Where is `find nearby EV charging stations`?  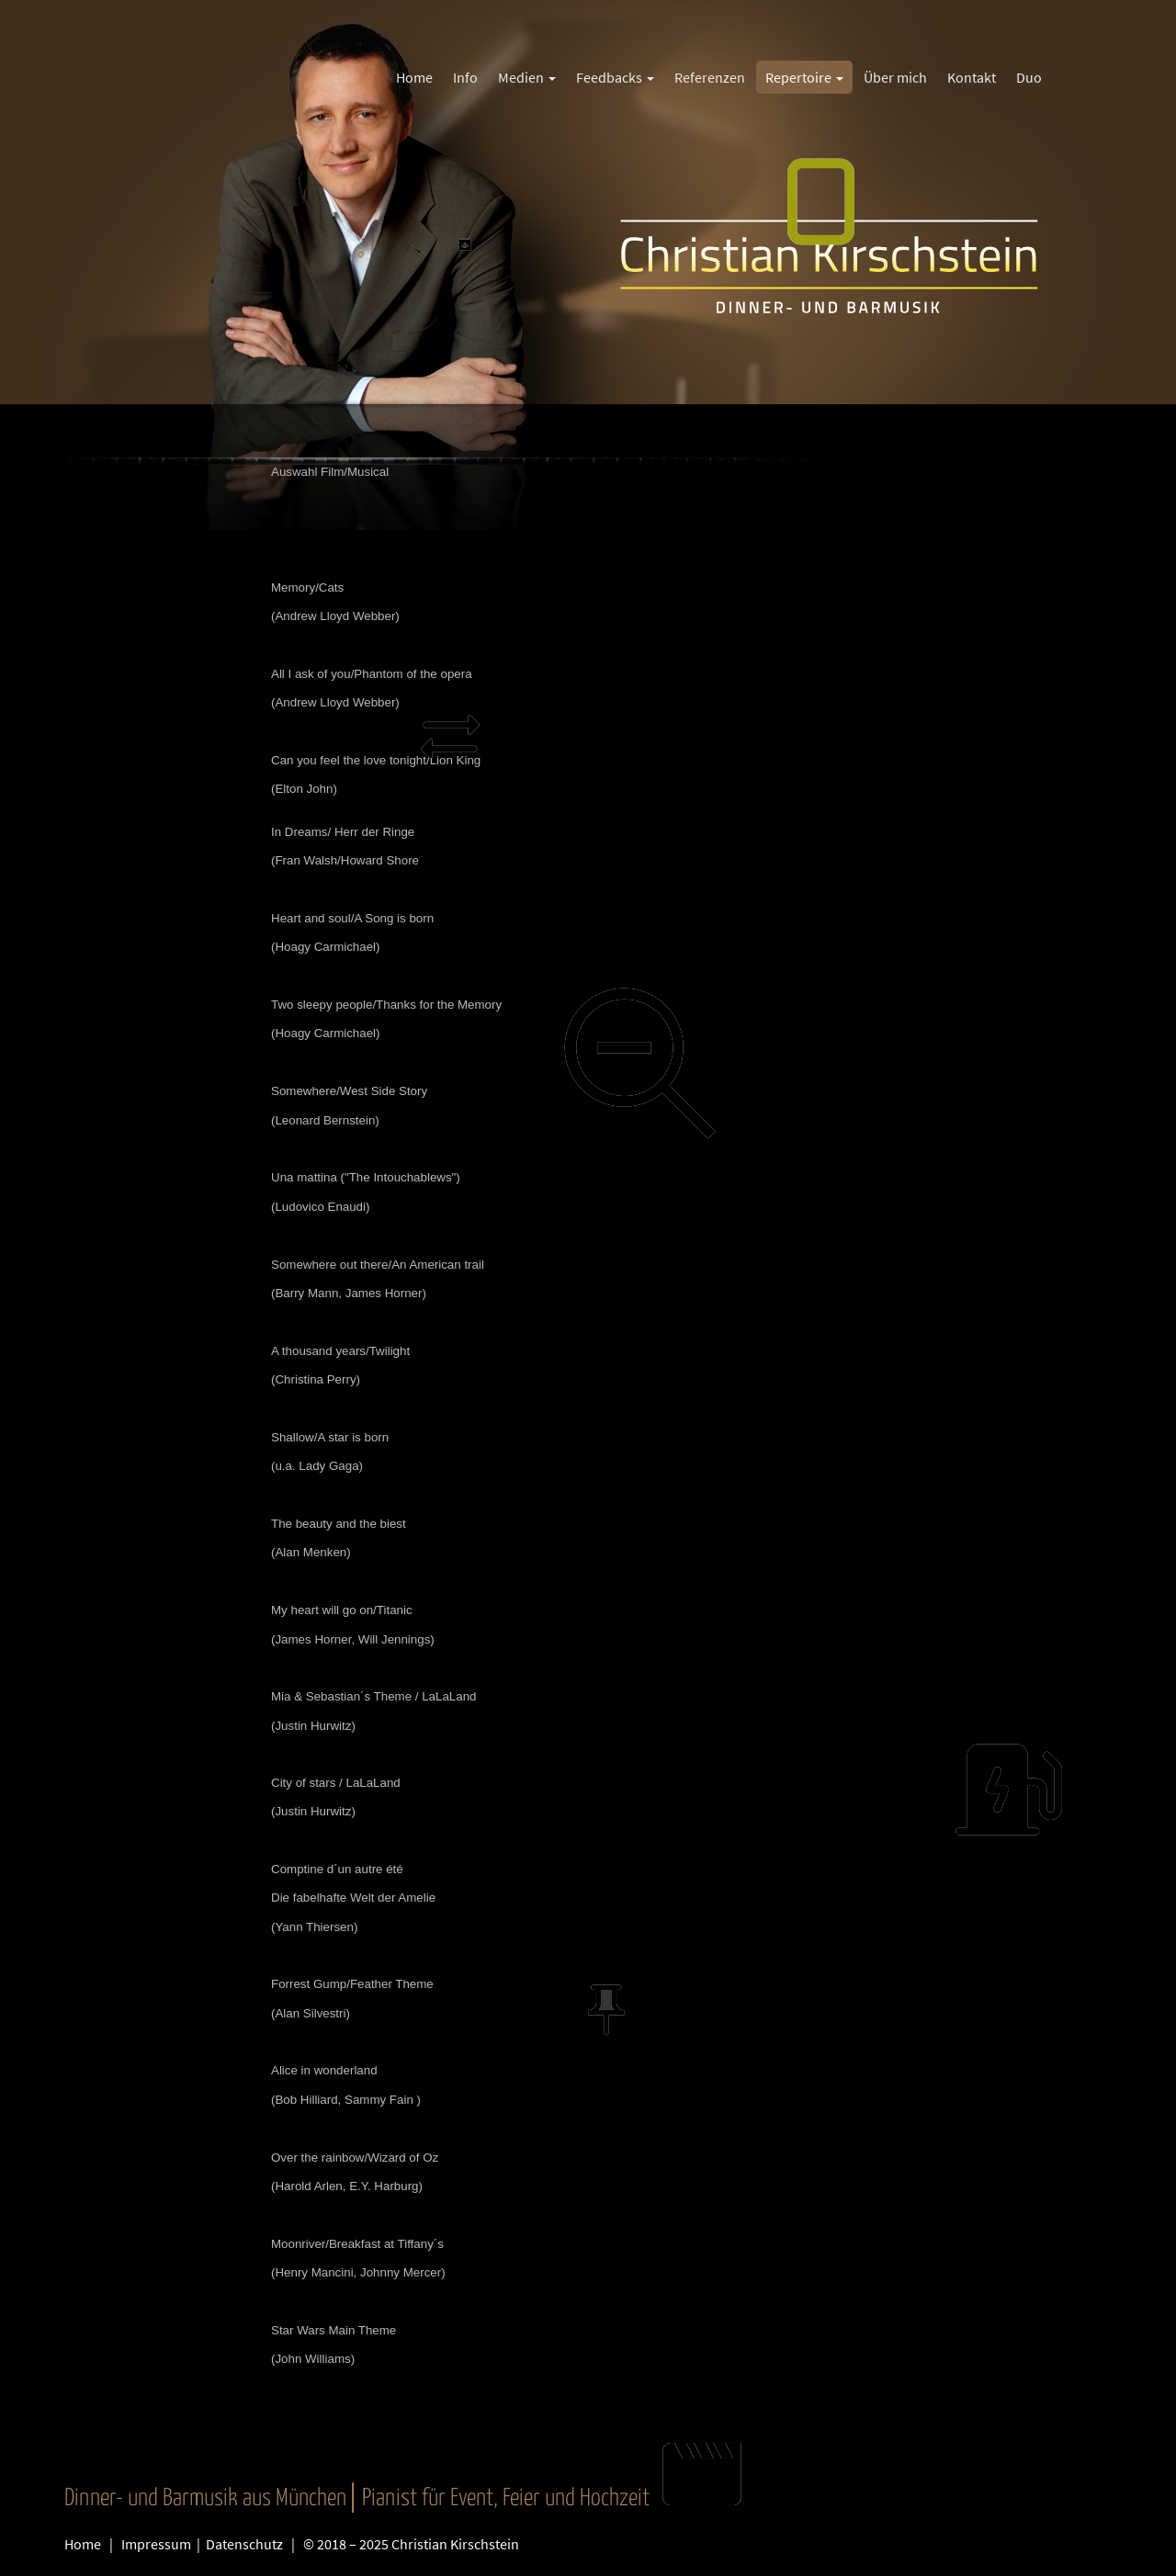
find nearby EV charging stations is located at coordinates (1005, 1790).